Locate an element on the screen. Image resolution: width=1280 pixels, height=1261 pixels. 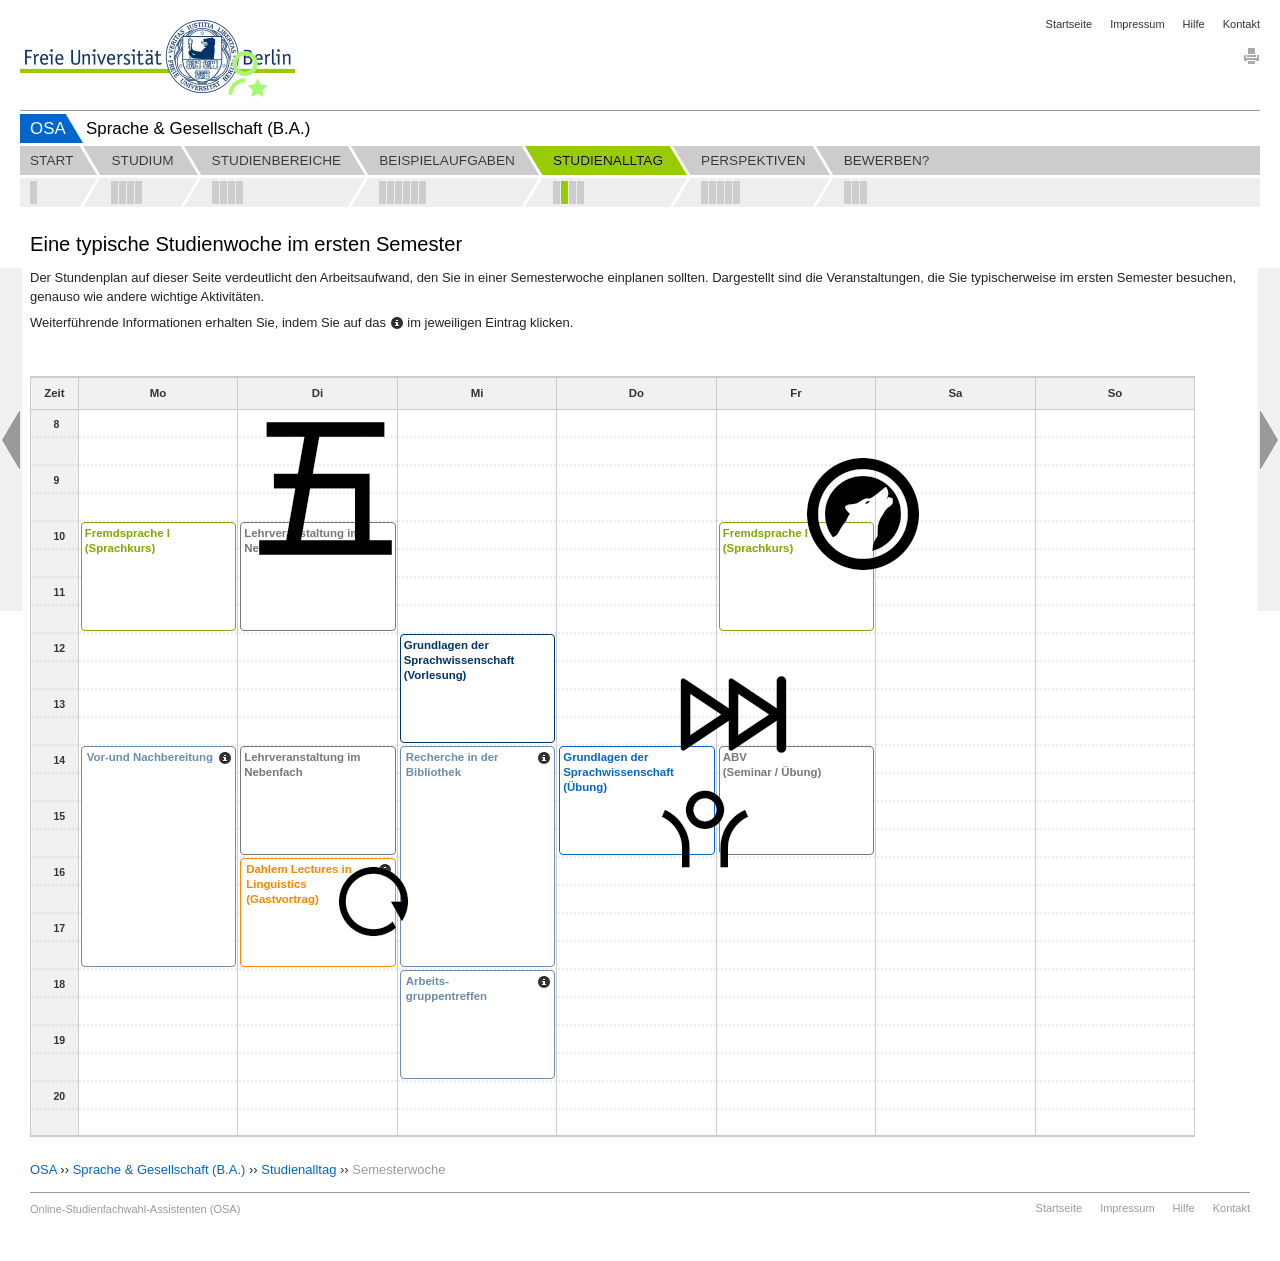
open librewolf browser is located at coordinates (863, 514).